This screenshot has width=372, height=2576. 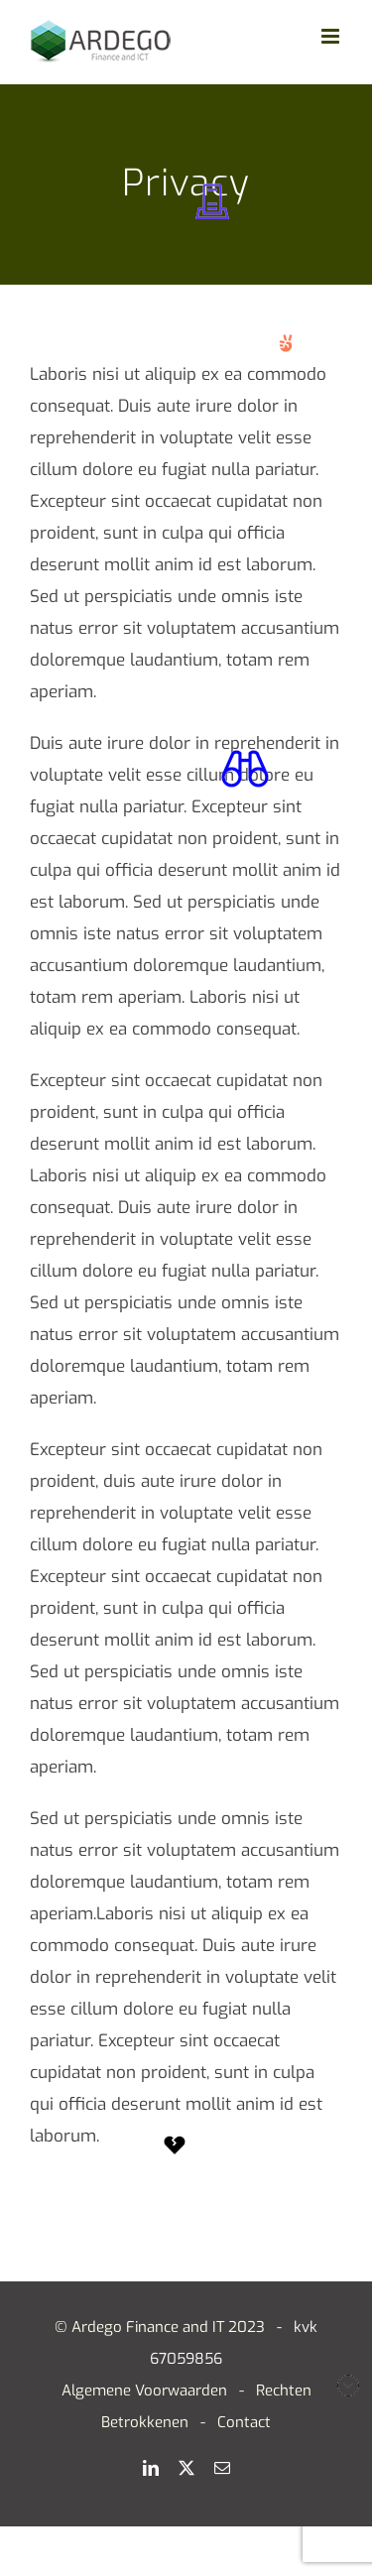 What do you see at coordinates (212, 200) in the screenshot?
I see `view server environment settings` at bounding box center [212, 200].